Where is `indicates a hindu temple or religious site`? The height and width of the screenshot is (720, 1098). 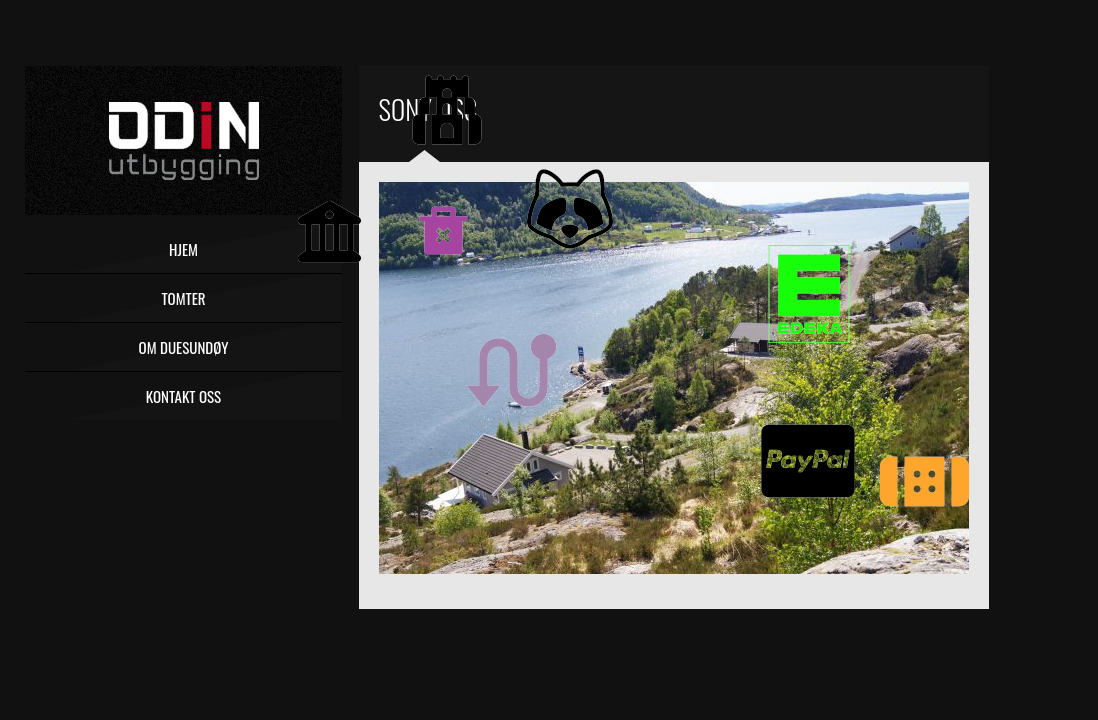
indicates a hindu temple or religious site is located at coordinates (447, 110).